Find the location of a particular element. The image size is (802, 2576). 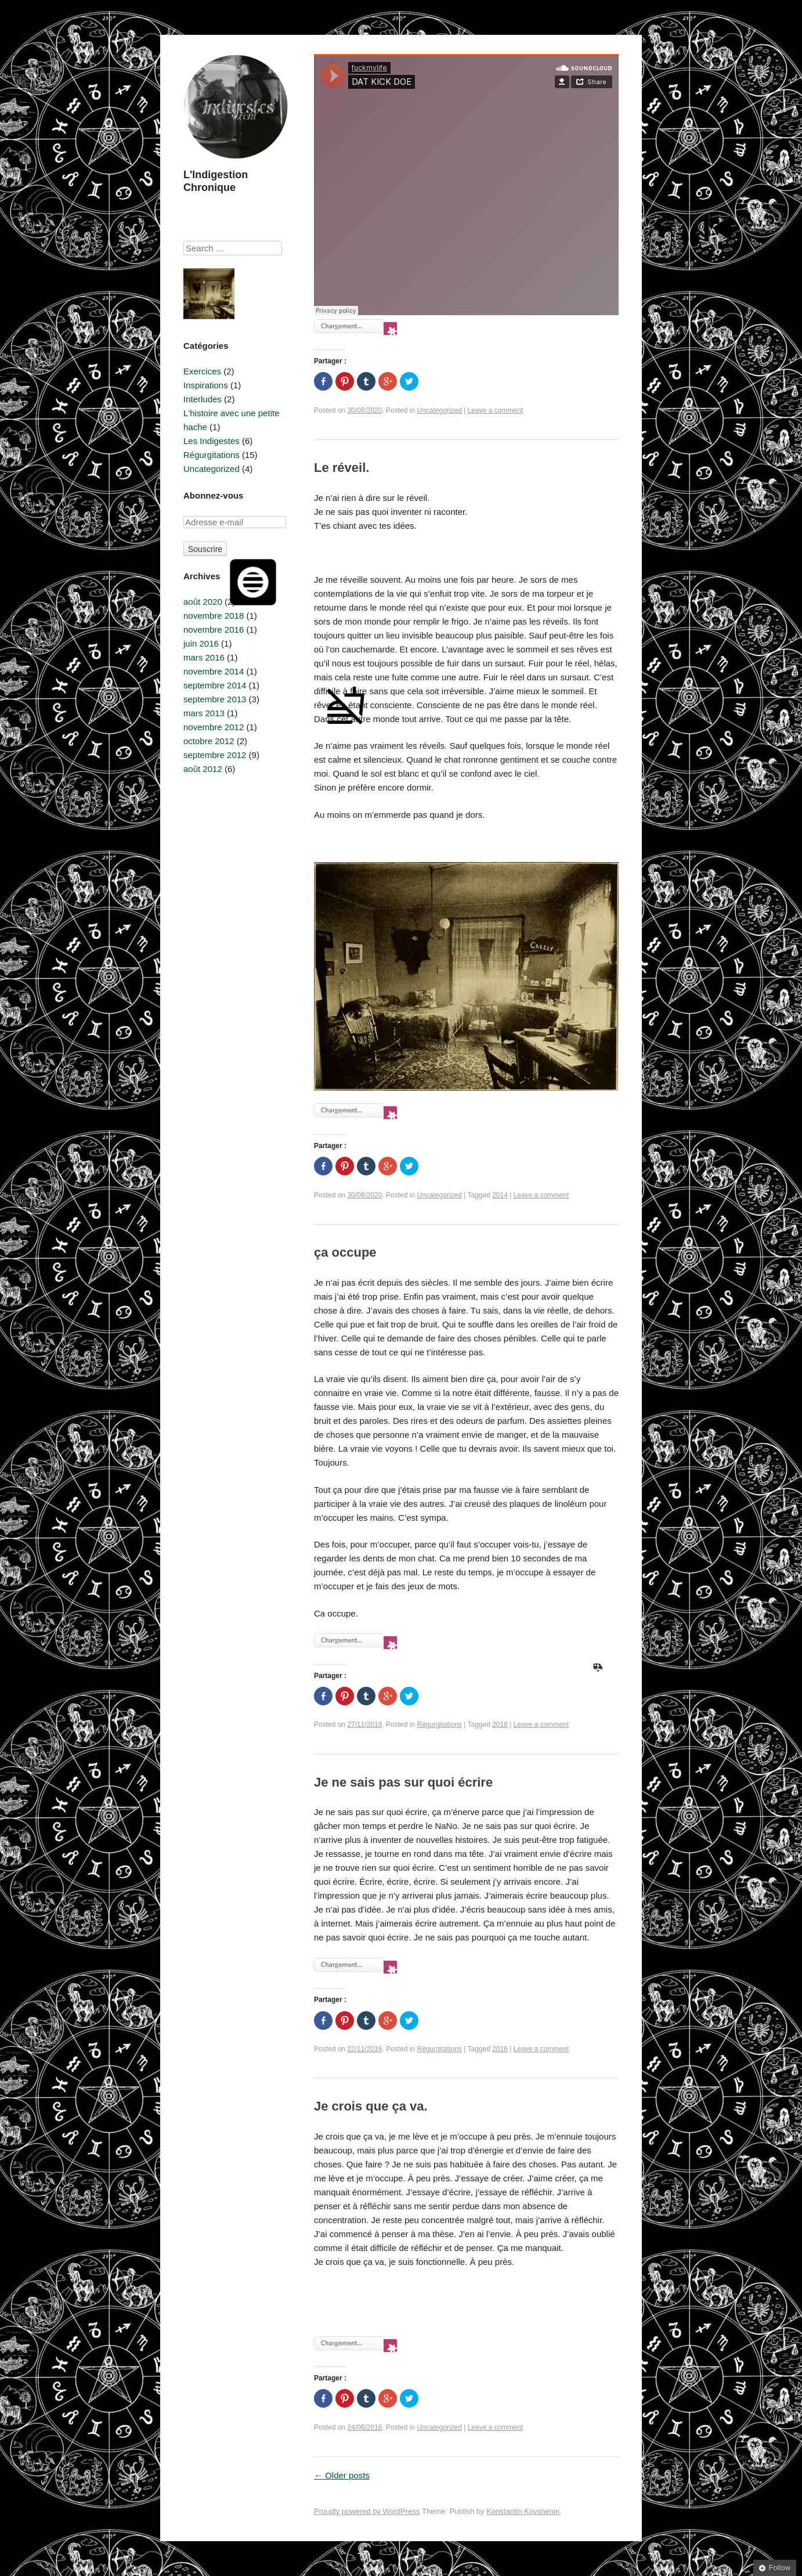

skip to previous track is located at coordinates (718, 228).